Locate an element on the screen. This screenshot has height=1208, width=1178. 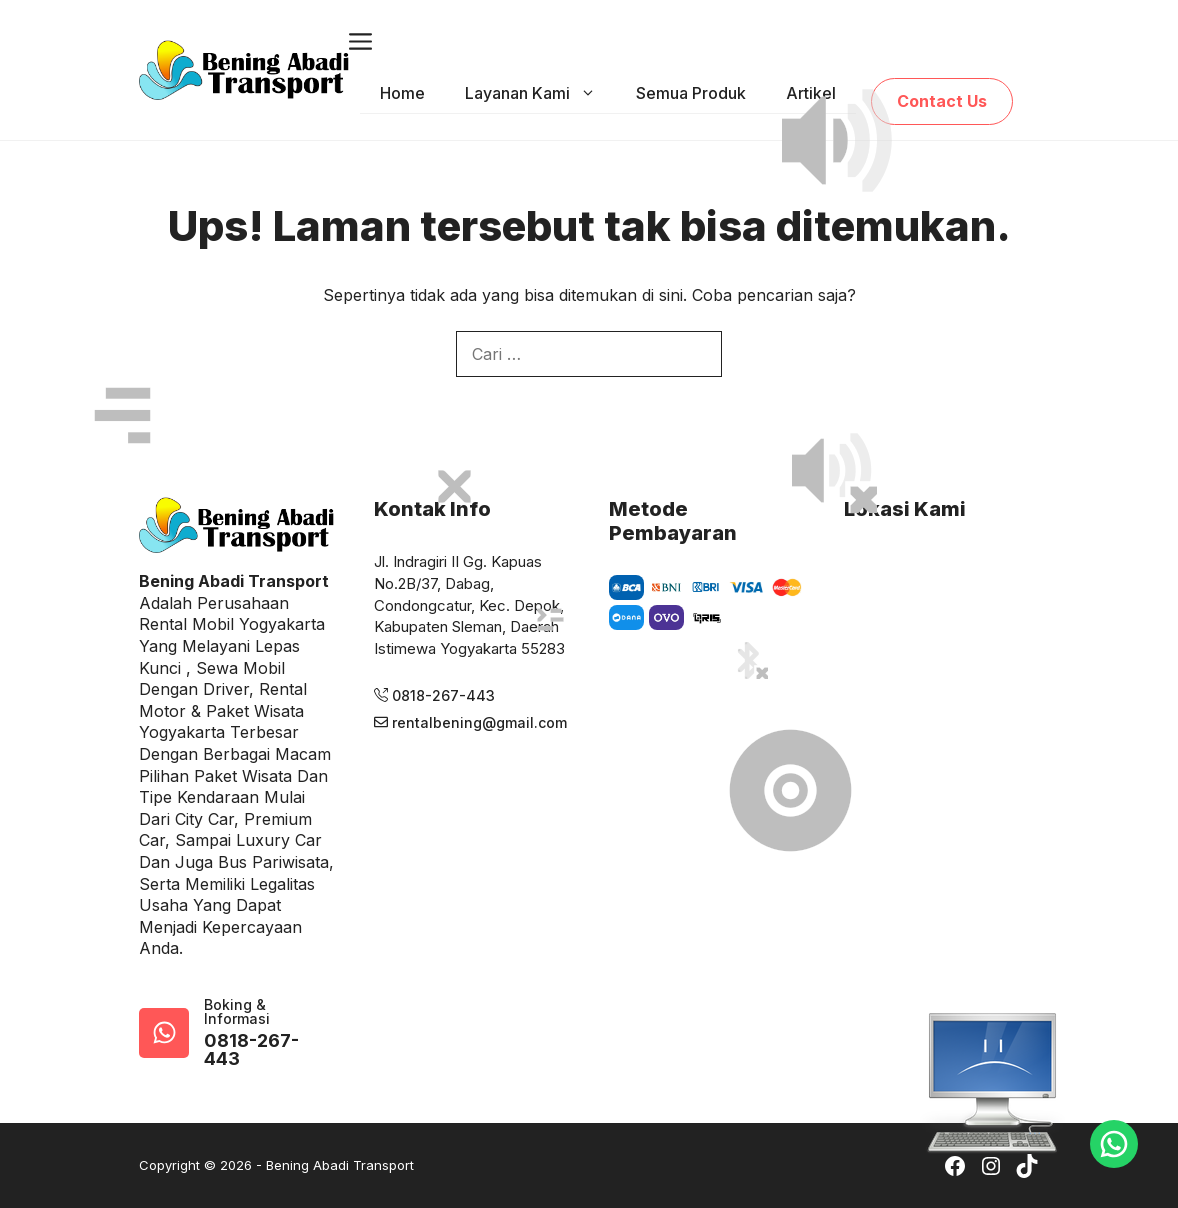
indicates a system error or computer malfunction is located at coordinates (992, 1084).